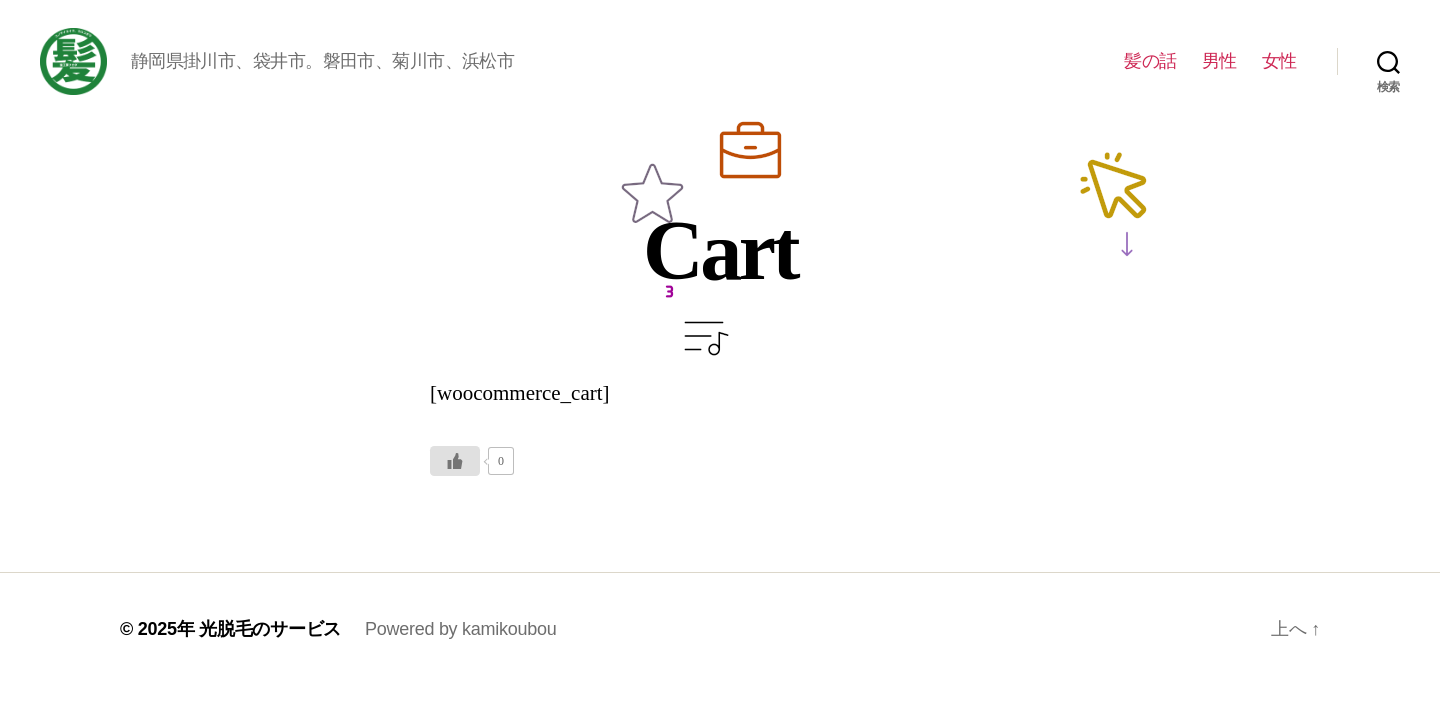 This screenshot has height=720, width=1440. Describe the element at coordinates (669, 291) in the screenshot. I see `indicates step 3 in a multi-step process` at that location.